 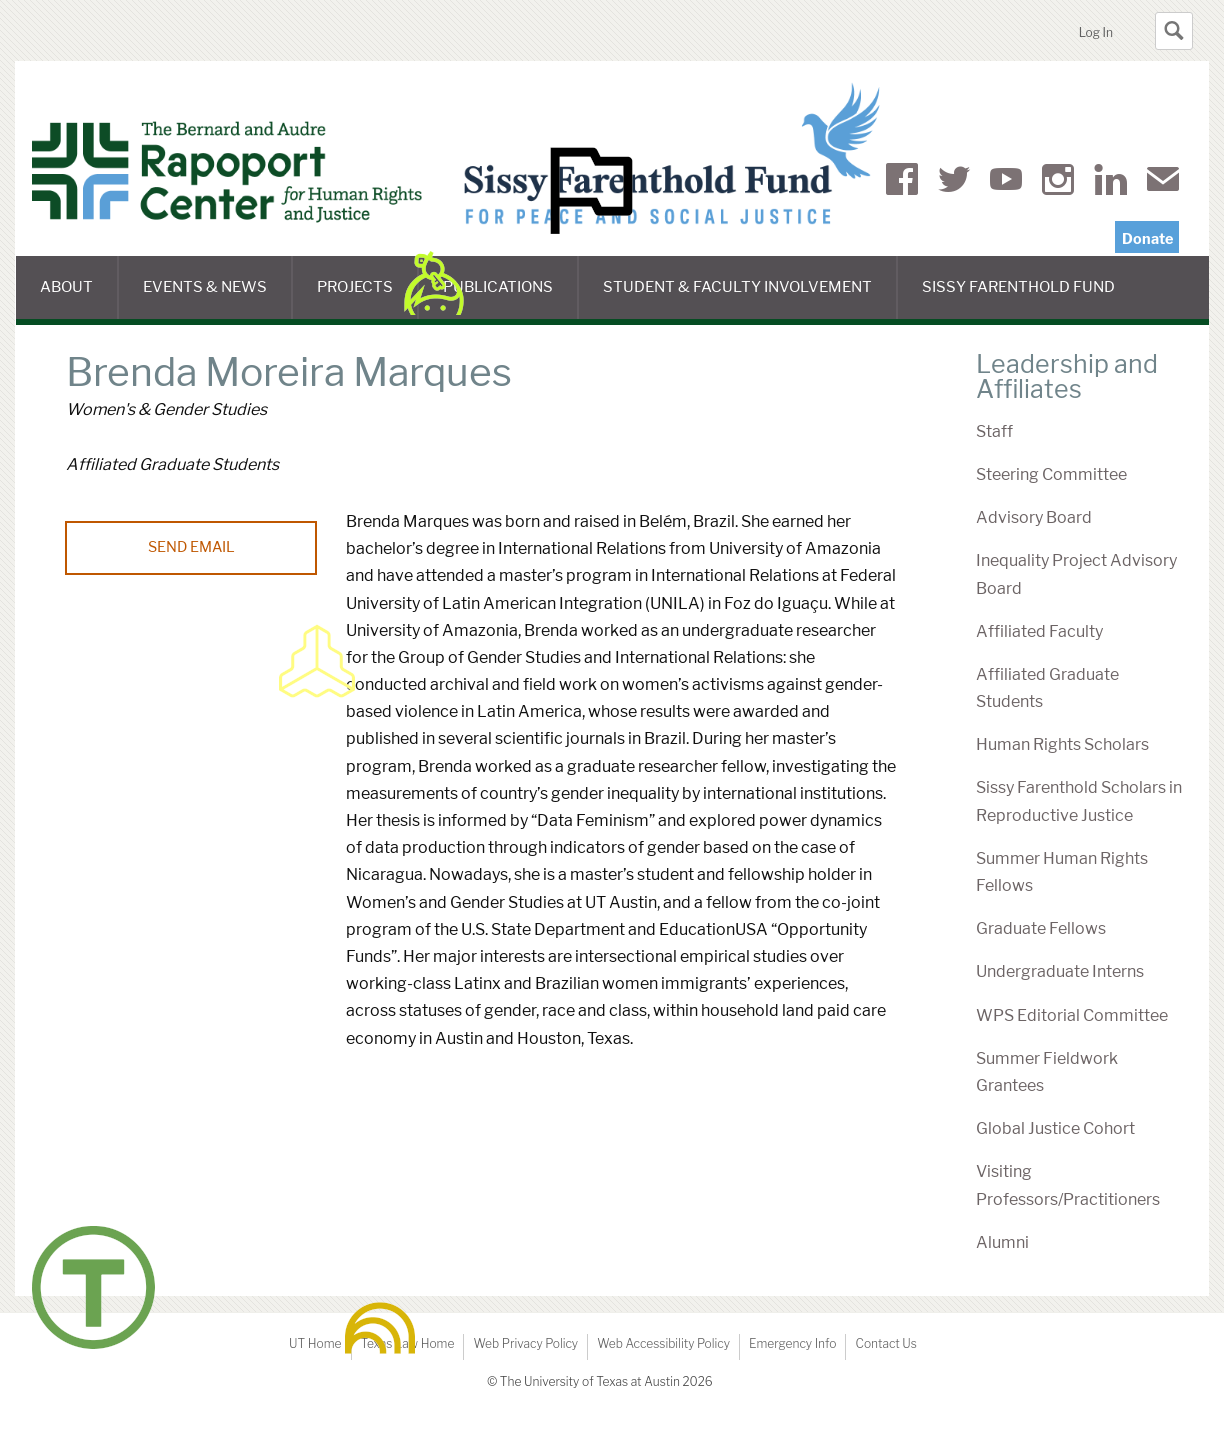 What do you see at coordinates (591, 188) in the screenshot?
I see `flag an item for review or attention` at bounding box center [591, 188].